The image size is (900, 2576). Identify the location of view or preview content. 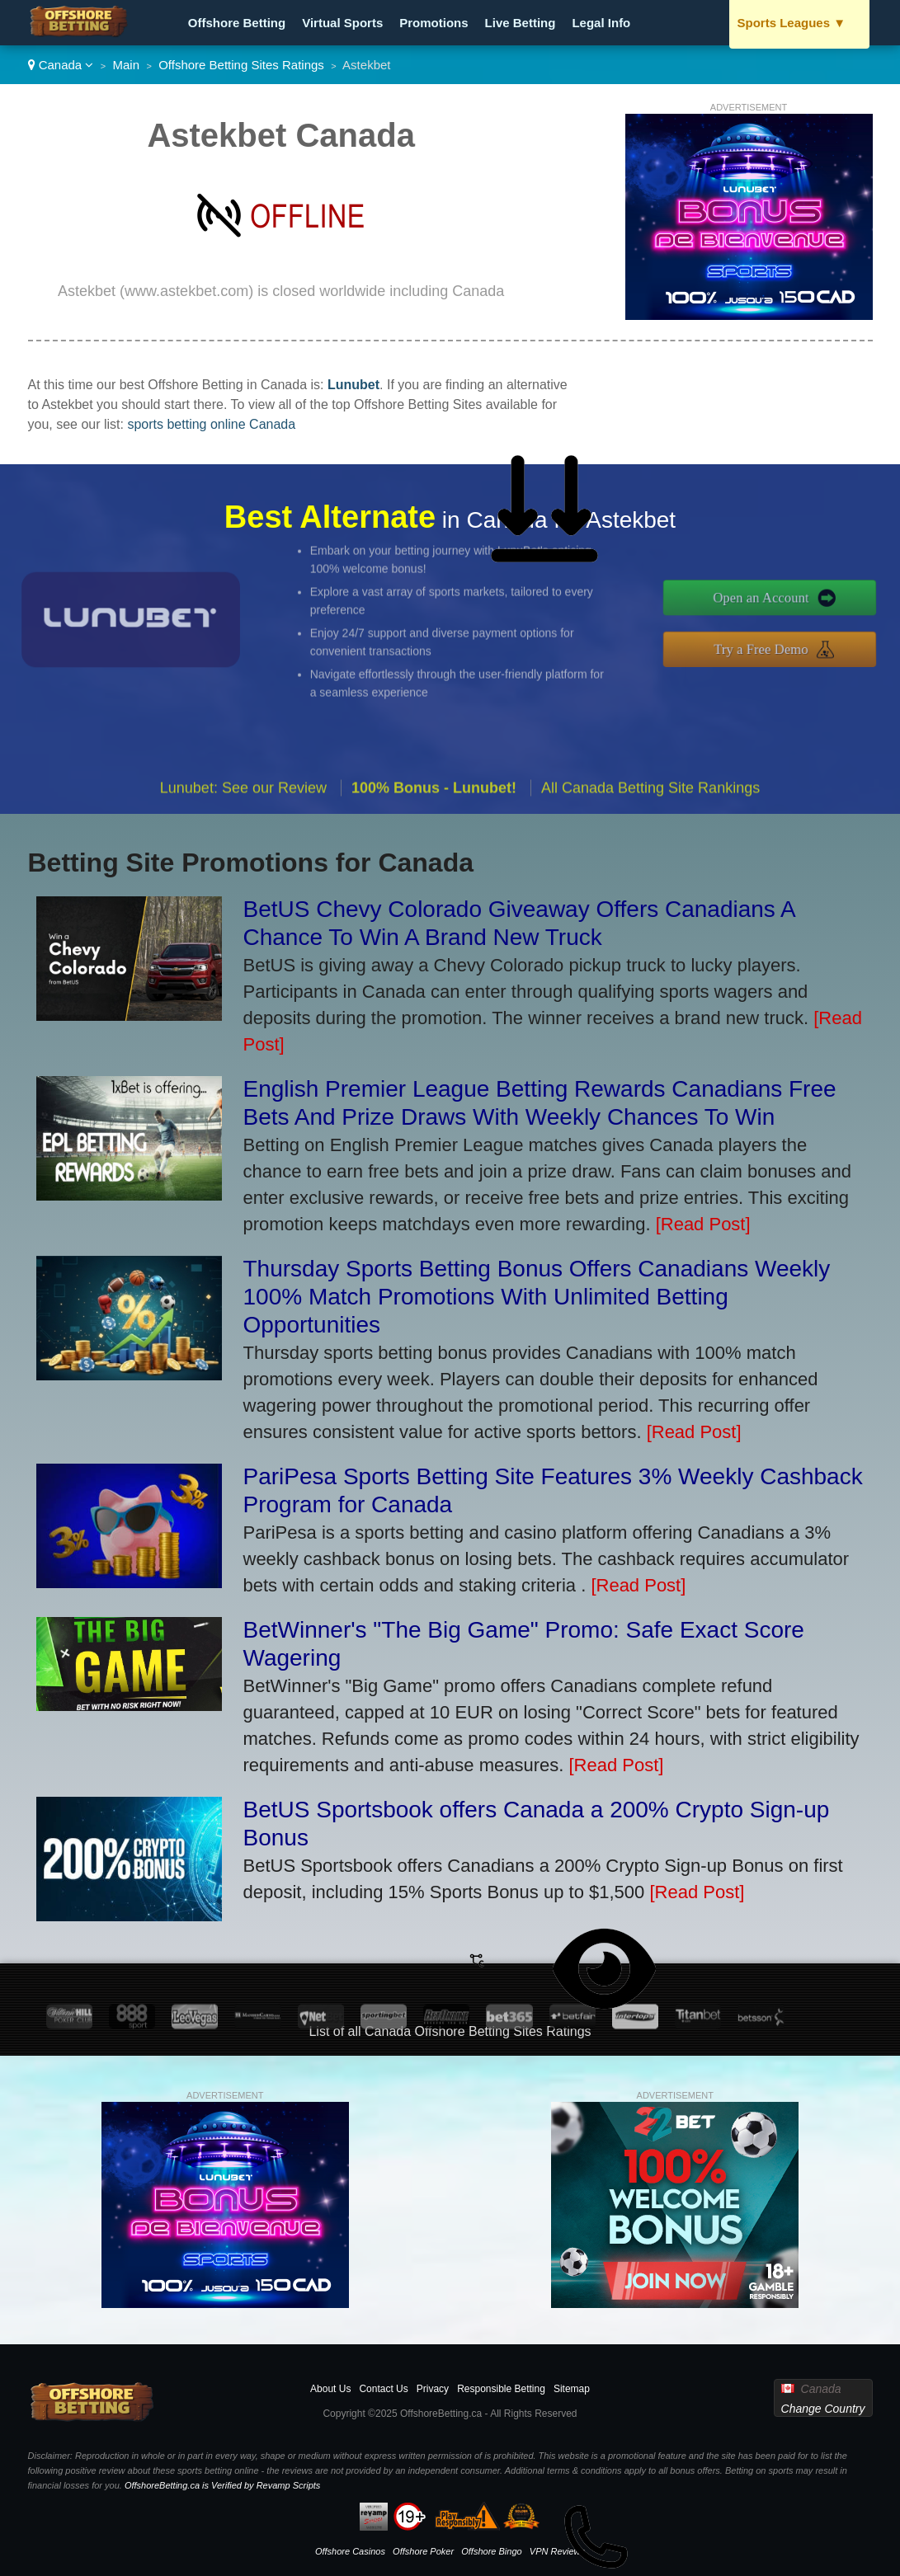
(604, 1968).